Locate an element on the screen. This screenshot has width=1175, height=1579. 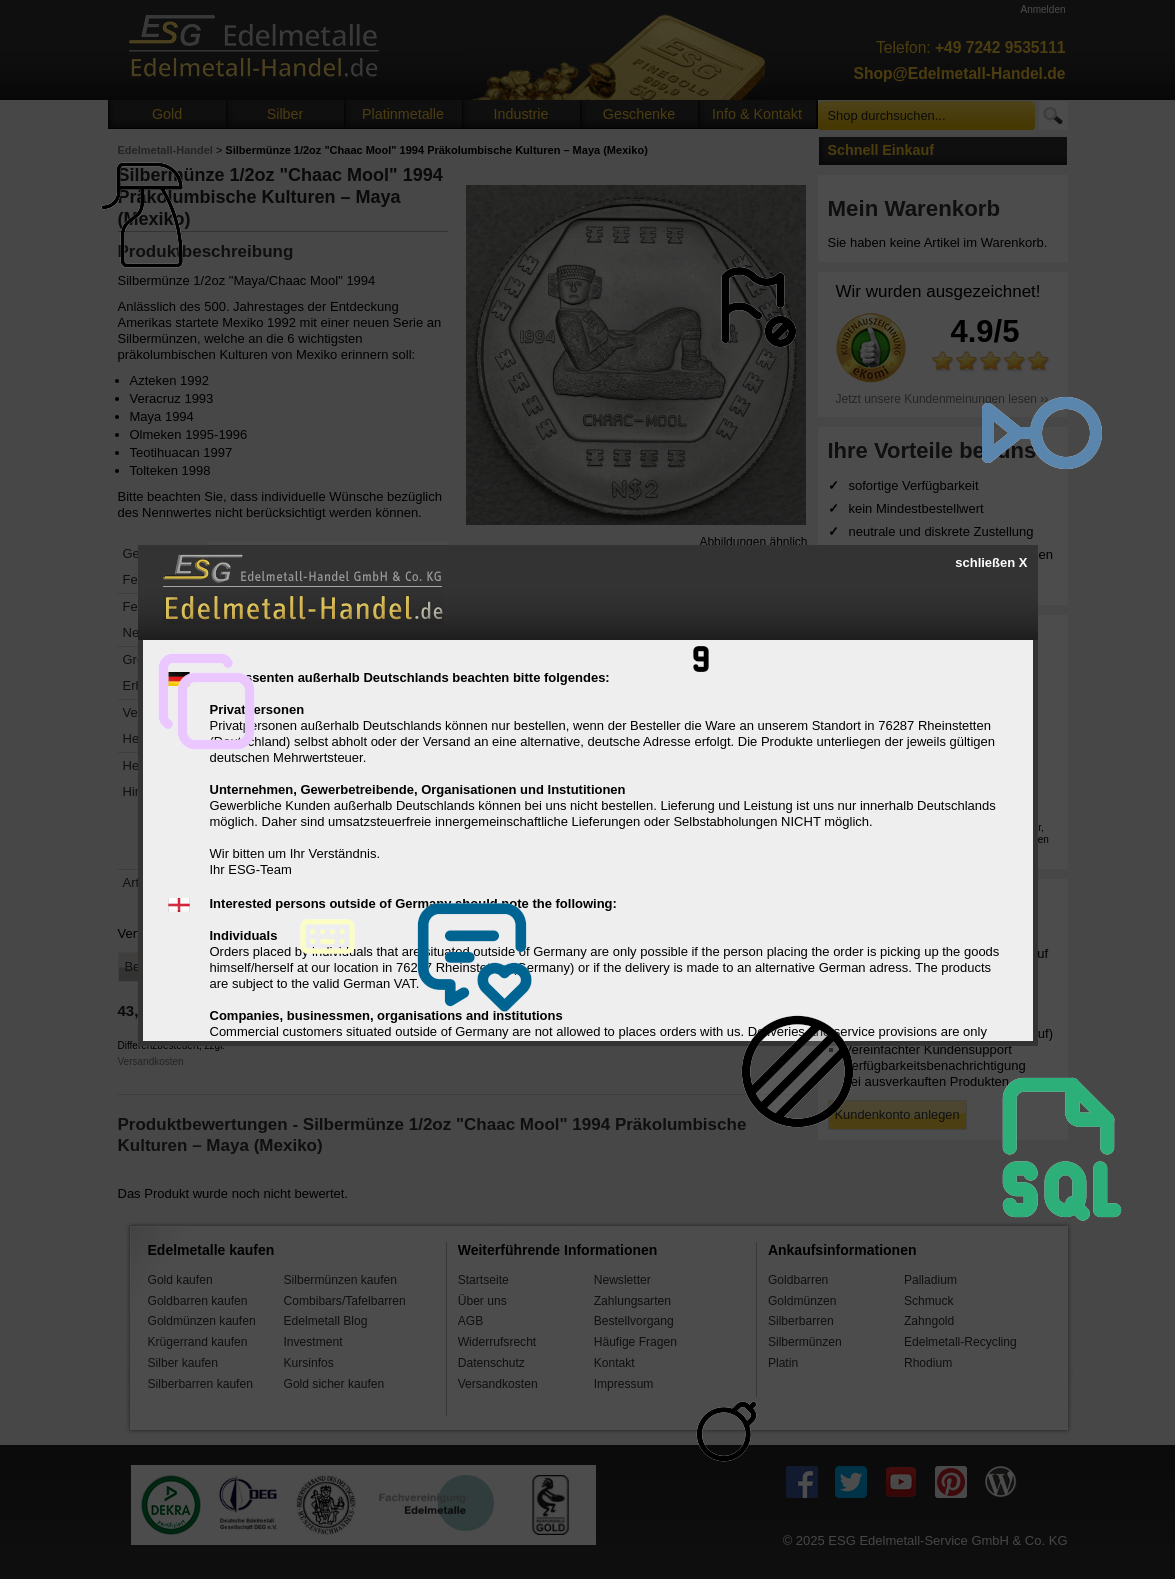
cancel or remove a flagged item is located at coordinates (753, 304).